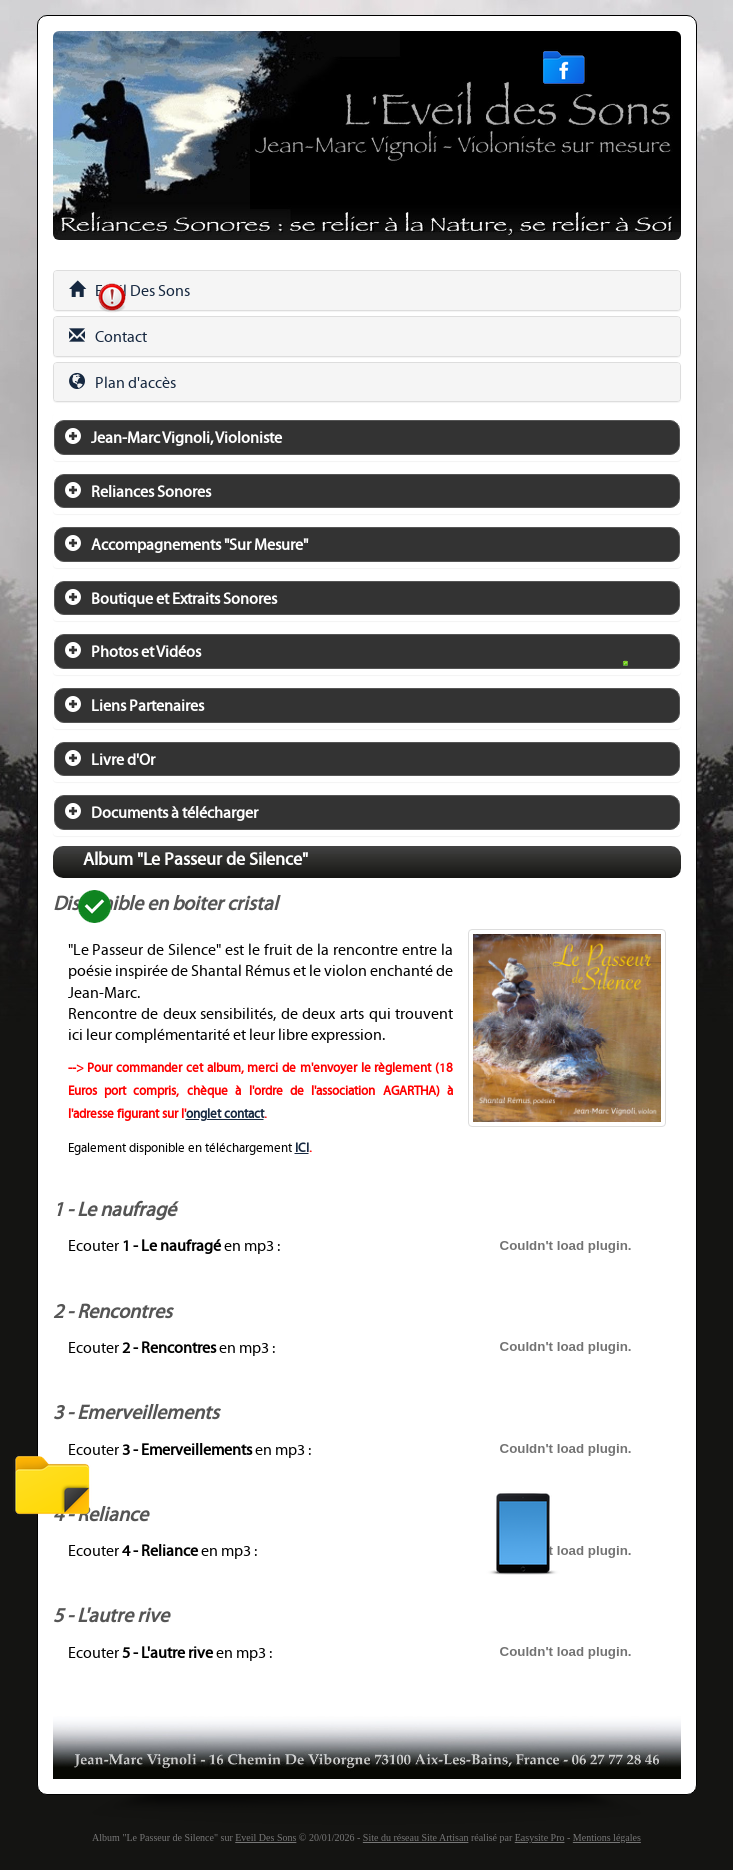 The image size is (733, 1870). I want to click on open folder containing facebook-related files, so click(563, 68).